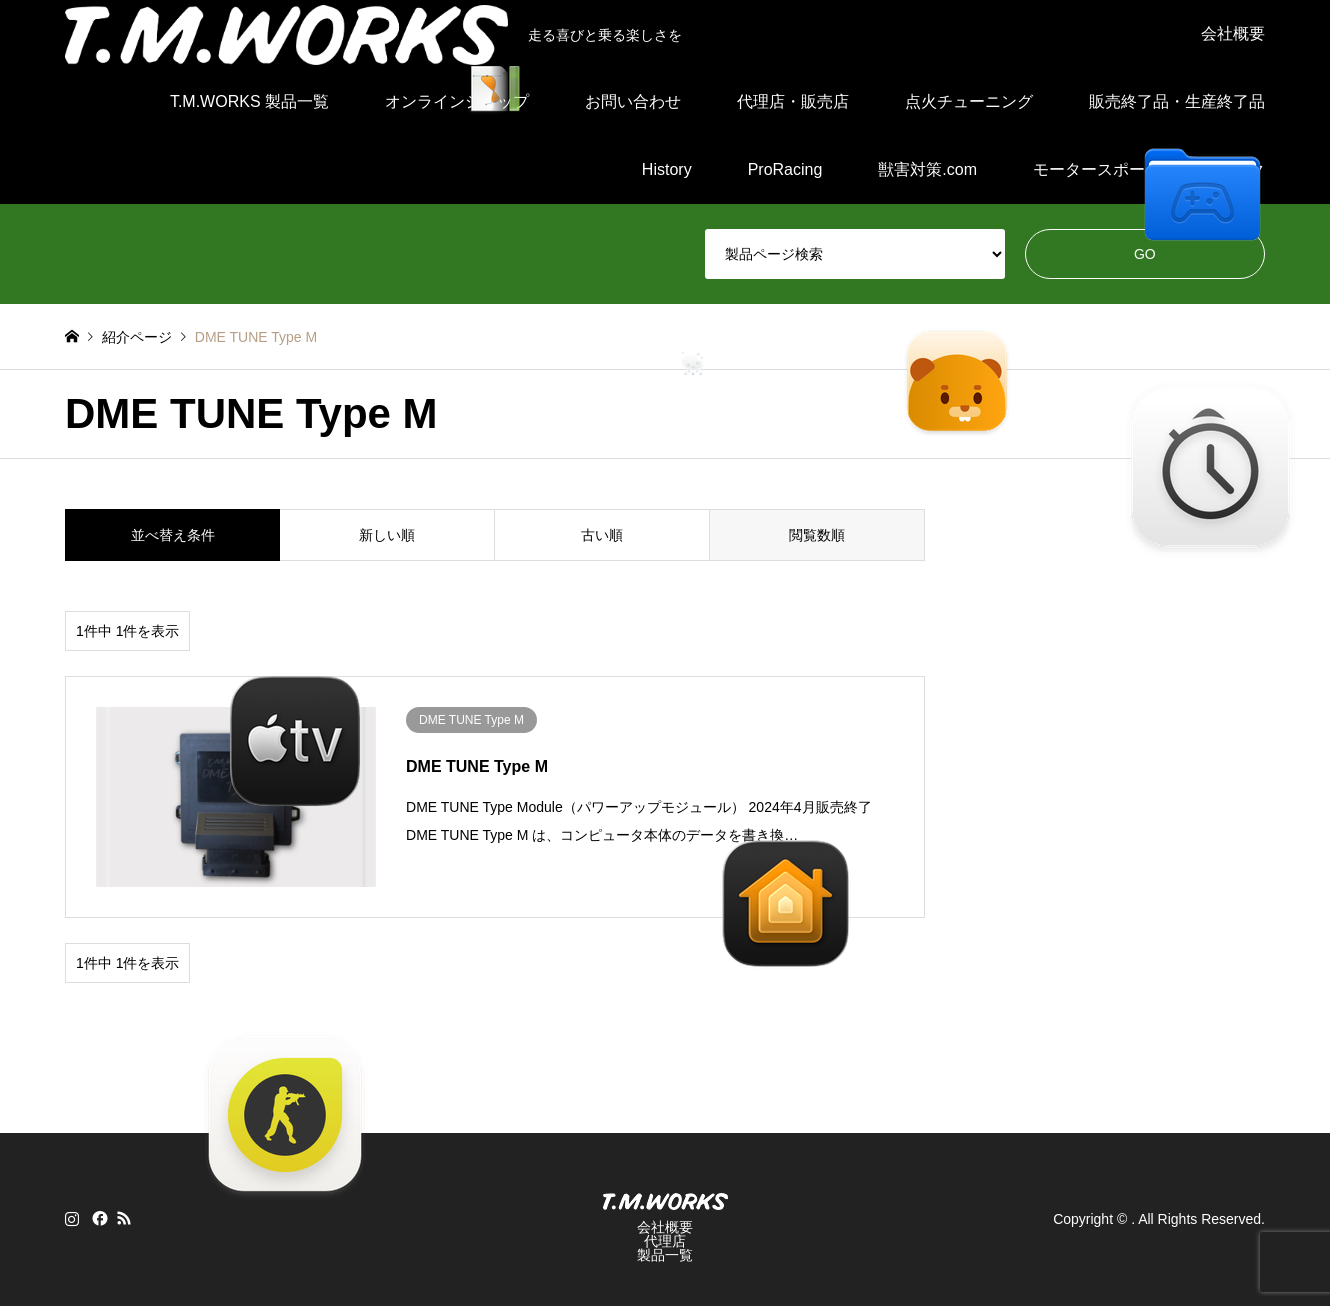  What do you see at coordinates (494, 88) in the screenshot?
I see `a vector drawing or illustration template file` at bounding box center [494, 88].